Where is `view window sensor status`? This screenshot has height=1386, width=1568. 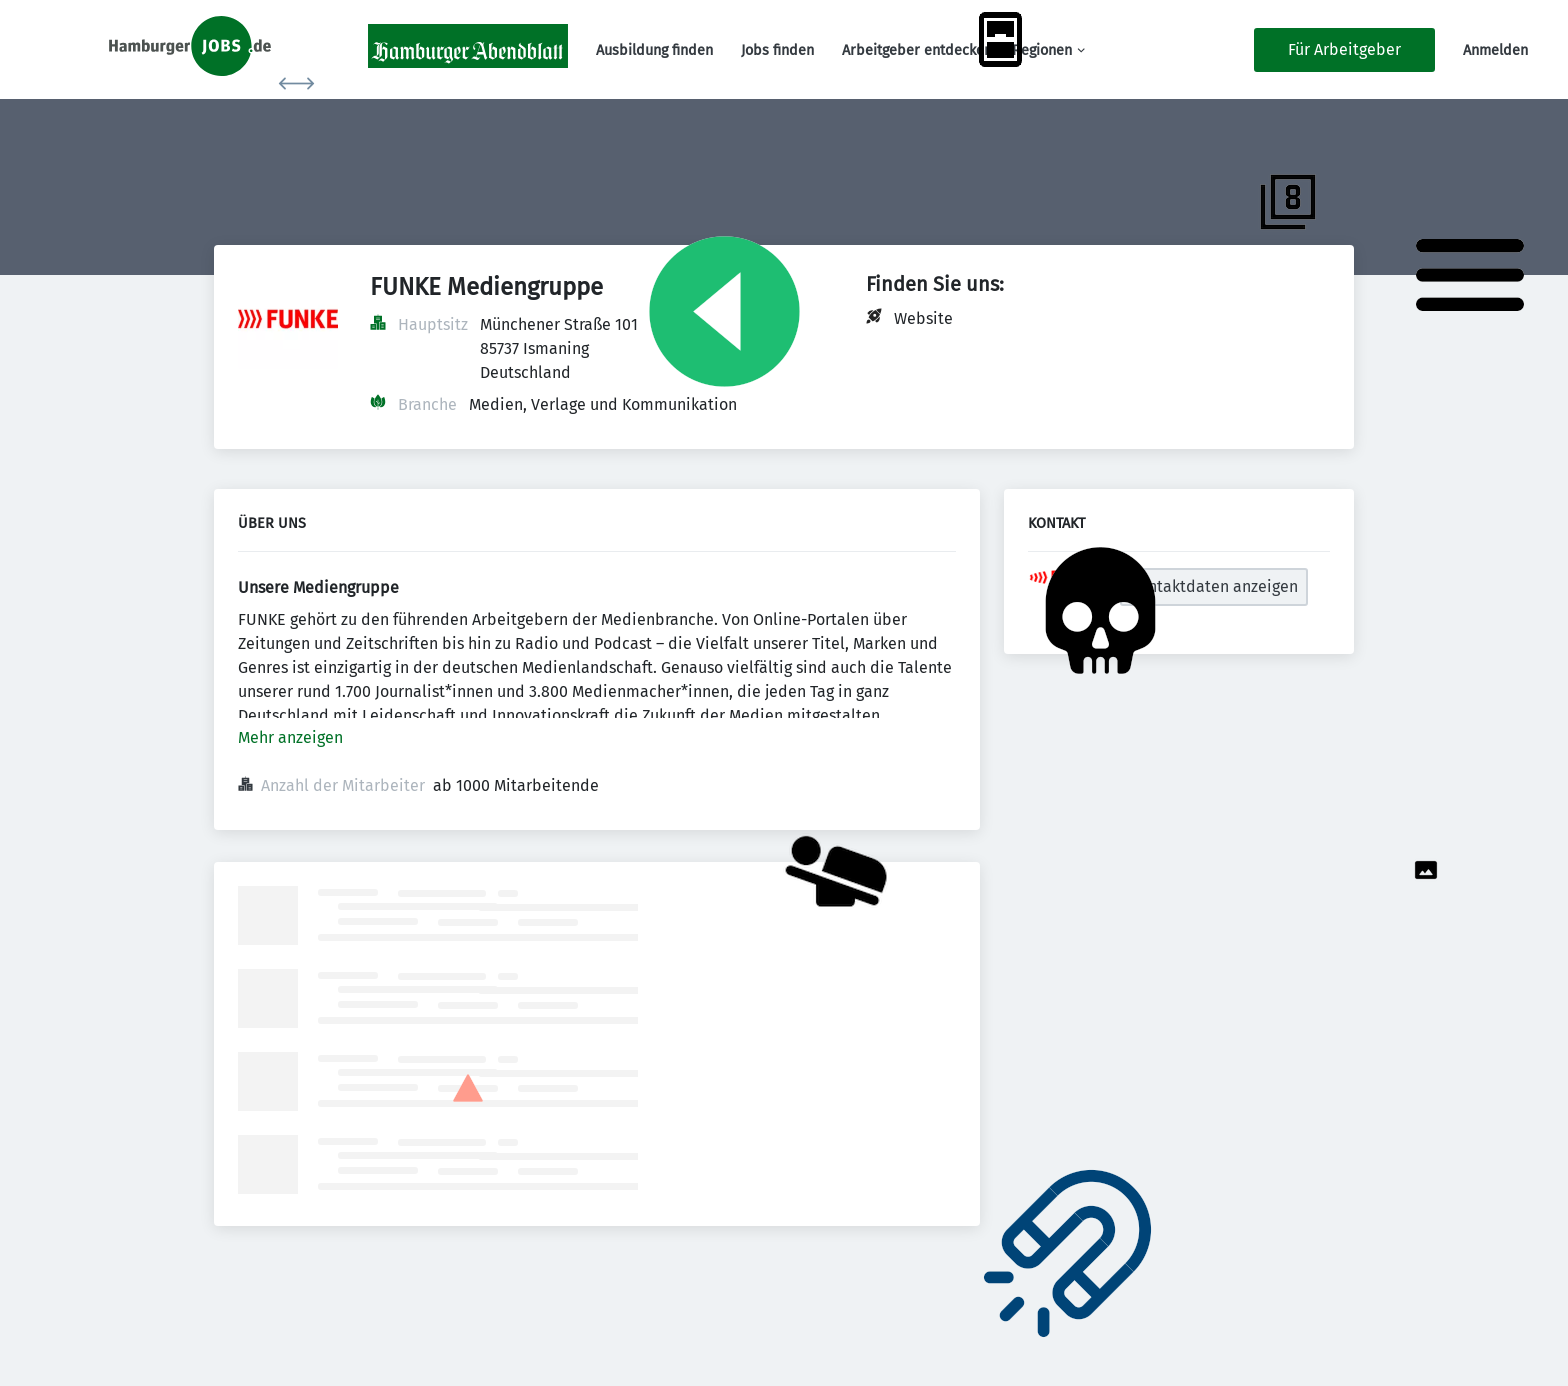 view window sensor status is located at coordinates (1000, 39).